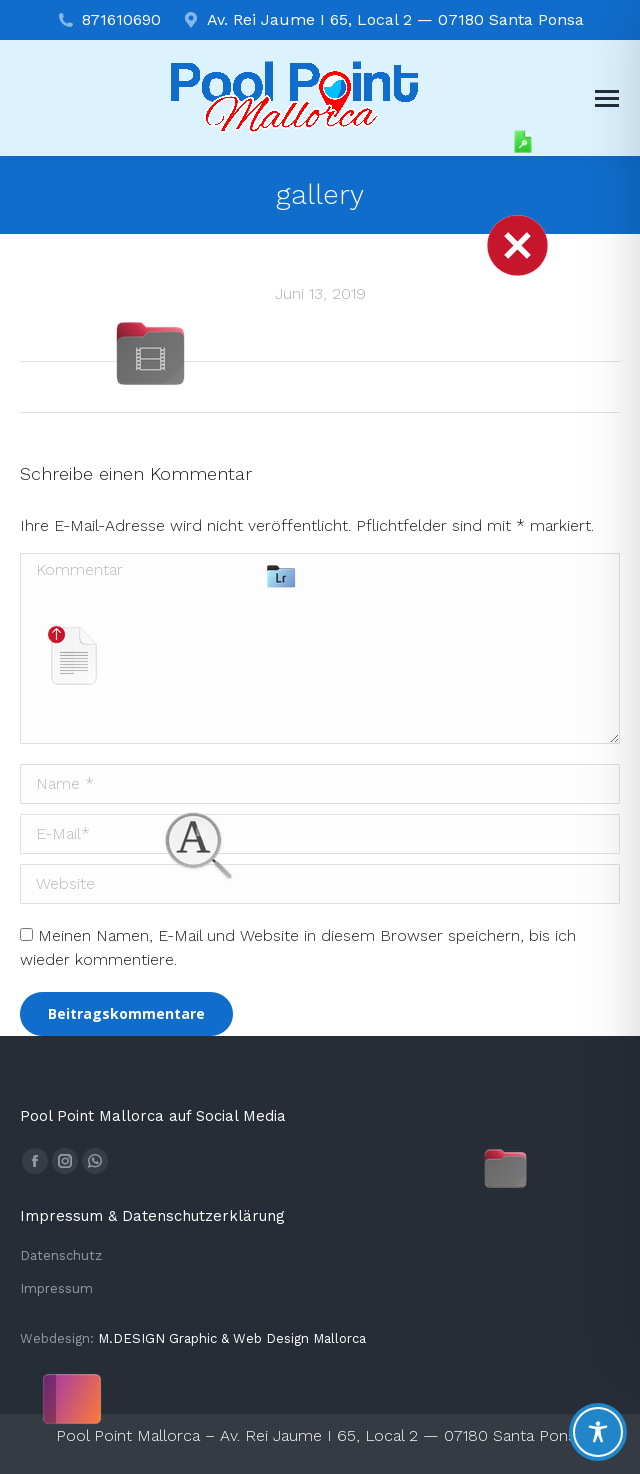  I want to click on access the desktop folder, so click(72, 1397).